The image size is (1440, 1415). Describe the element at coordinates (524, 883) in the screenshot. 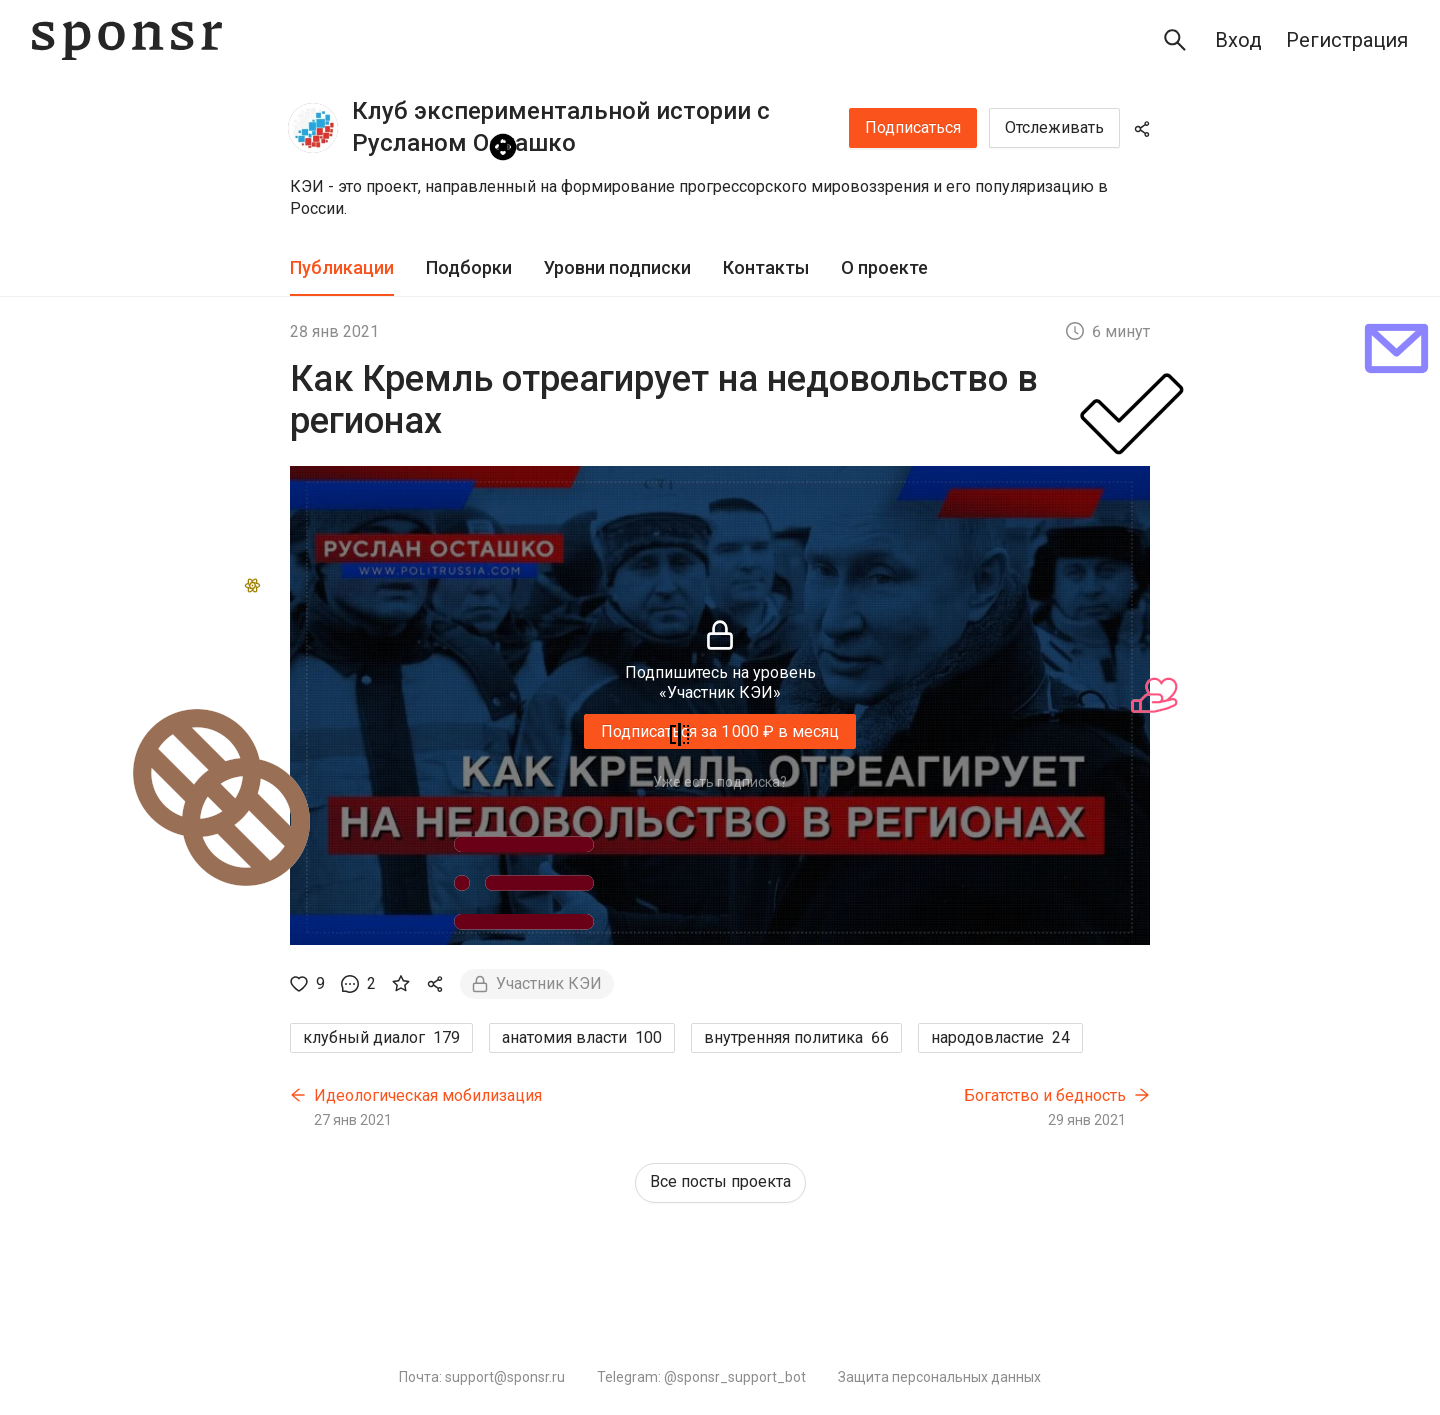

I see `open navigation menu` at that location.